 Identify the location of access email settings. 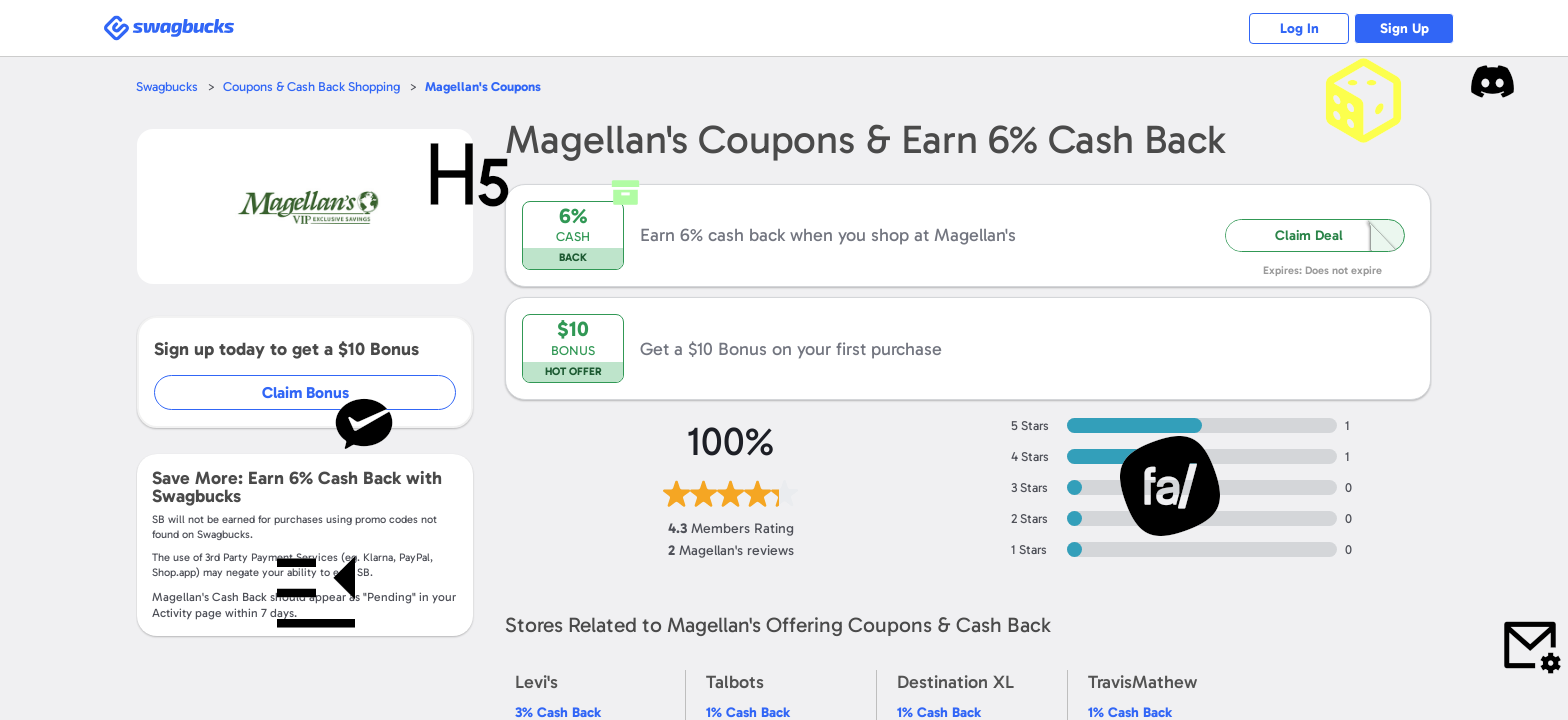
(1530, 645).